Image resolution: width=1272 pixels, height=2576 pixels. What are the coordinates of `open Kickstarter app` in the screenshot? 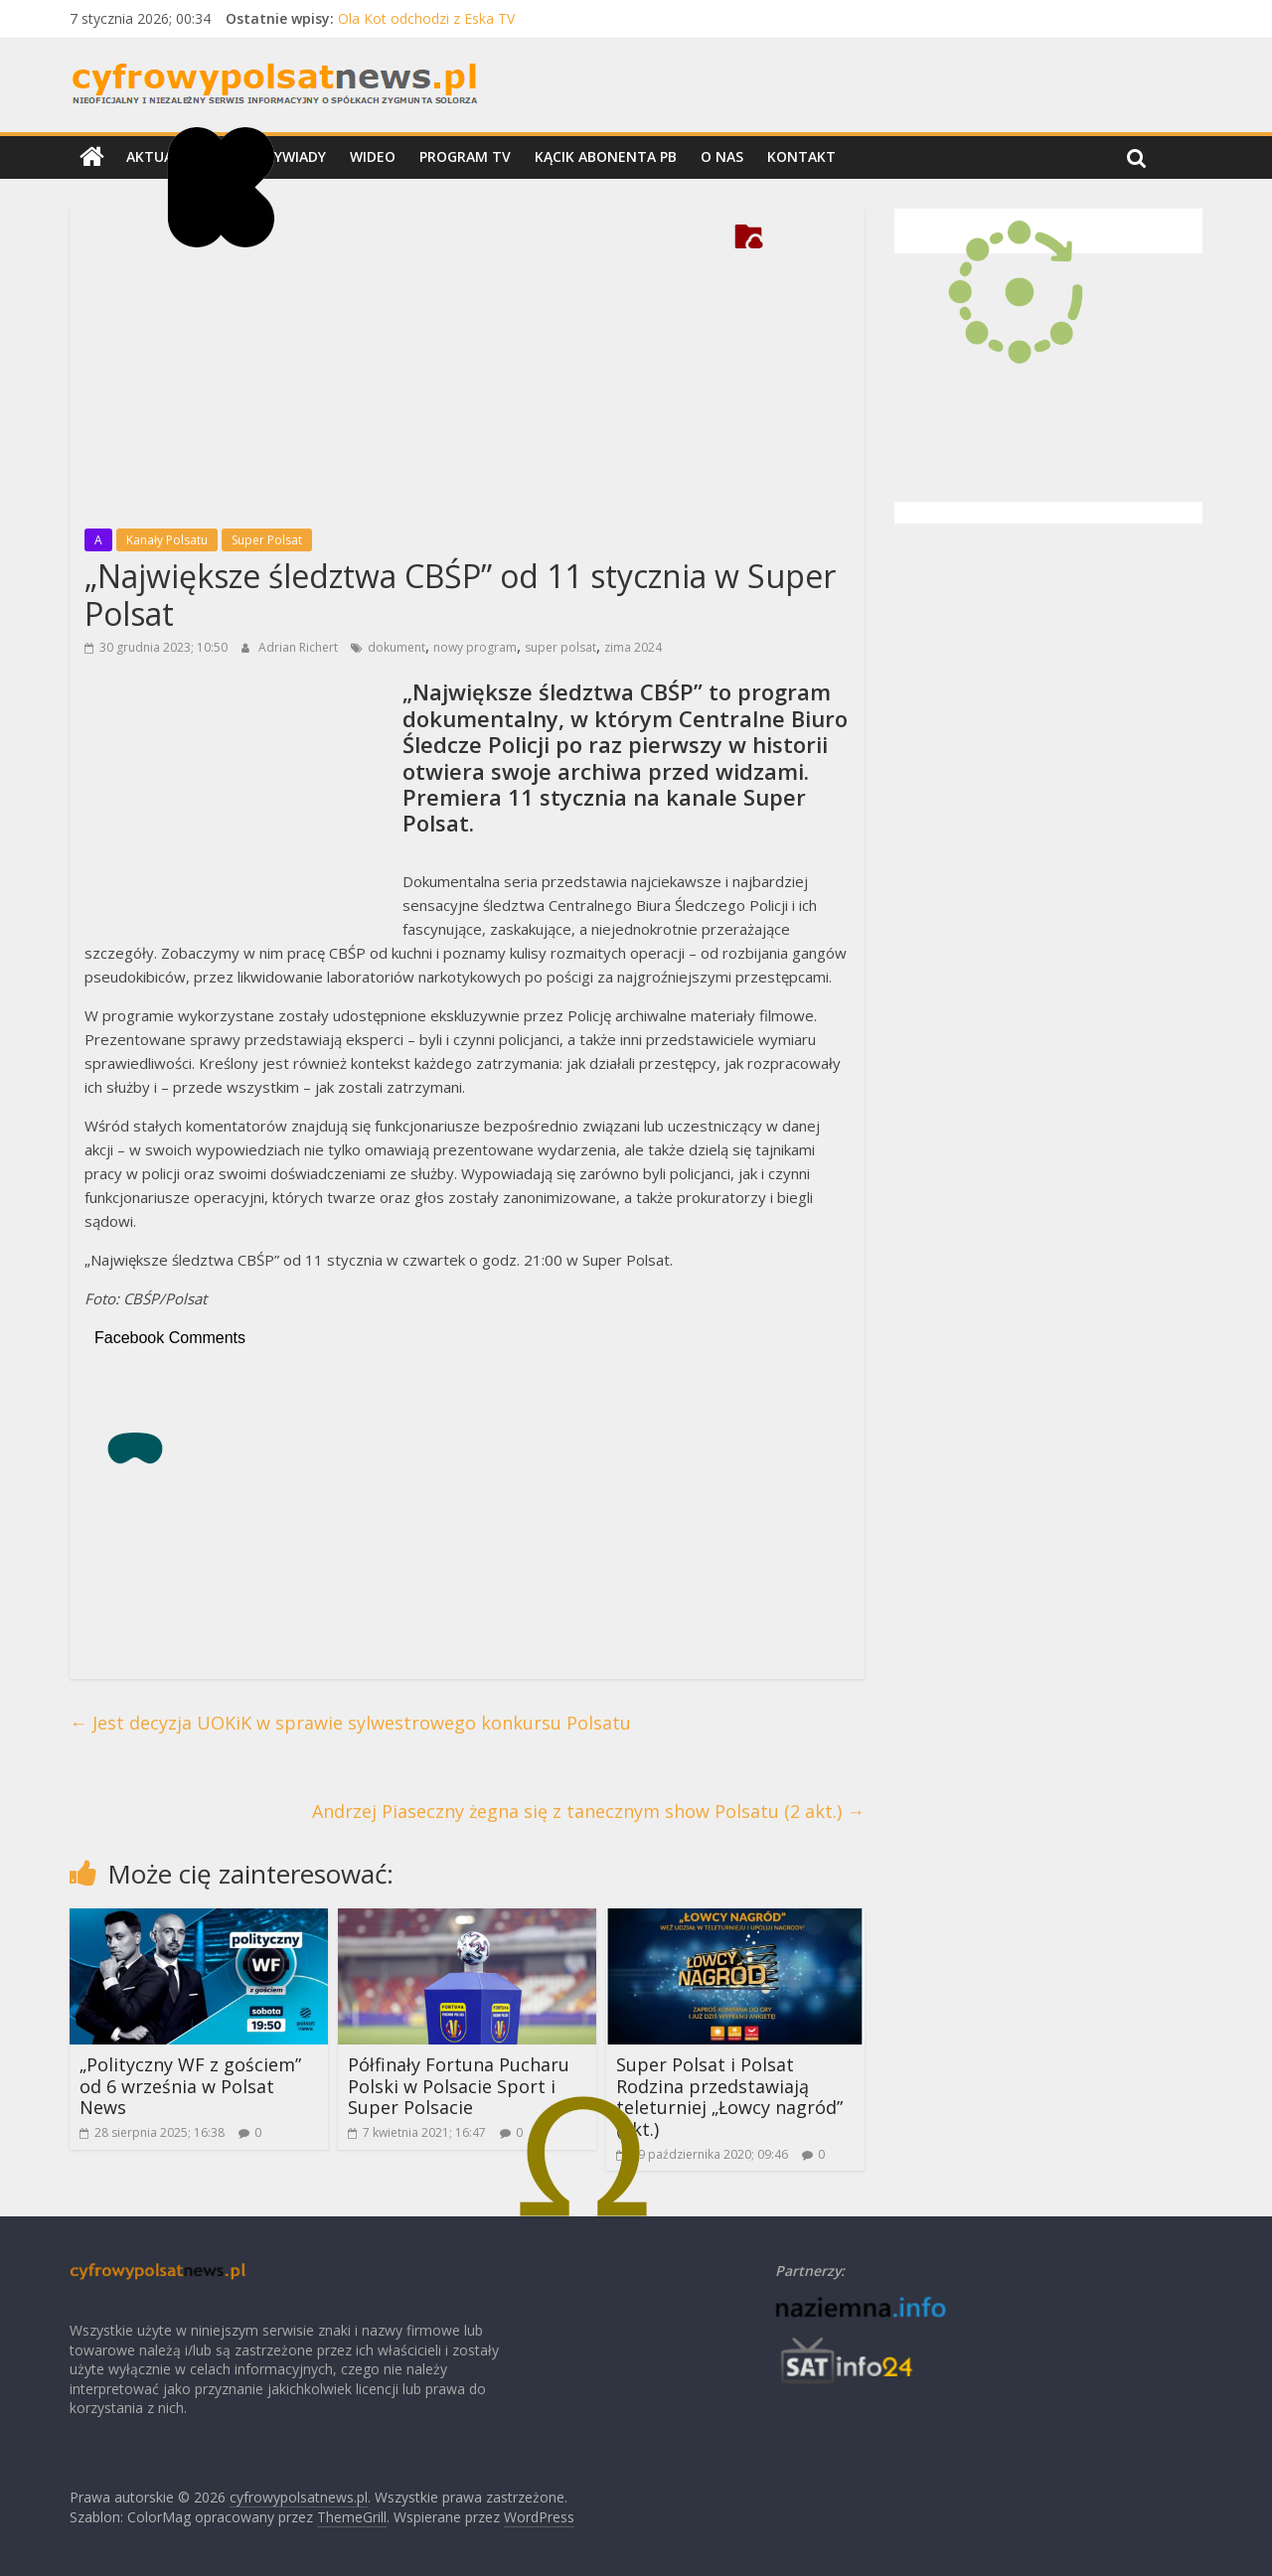 It's located at (221, 187).